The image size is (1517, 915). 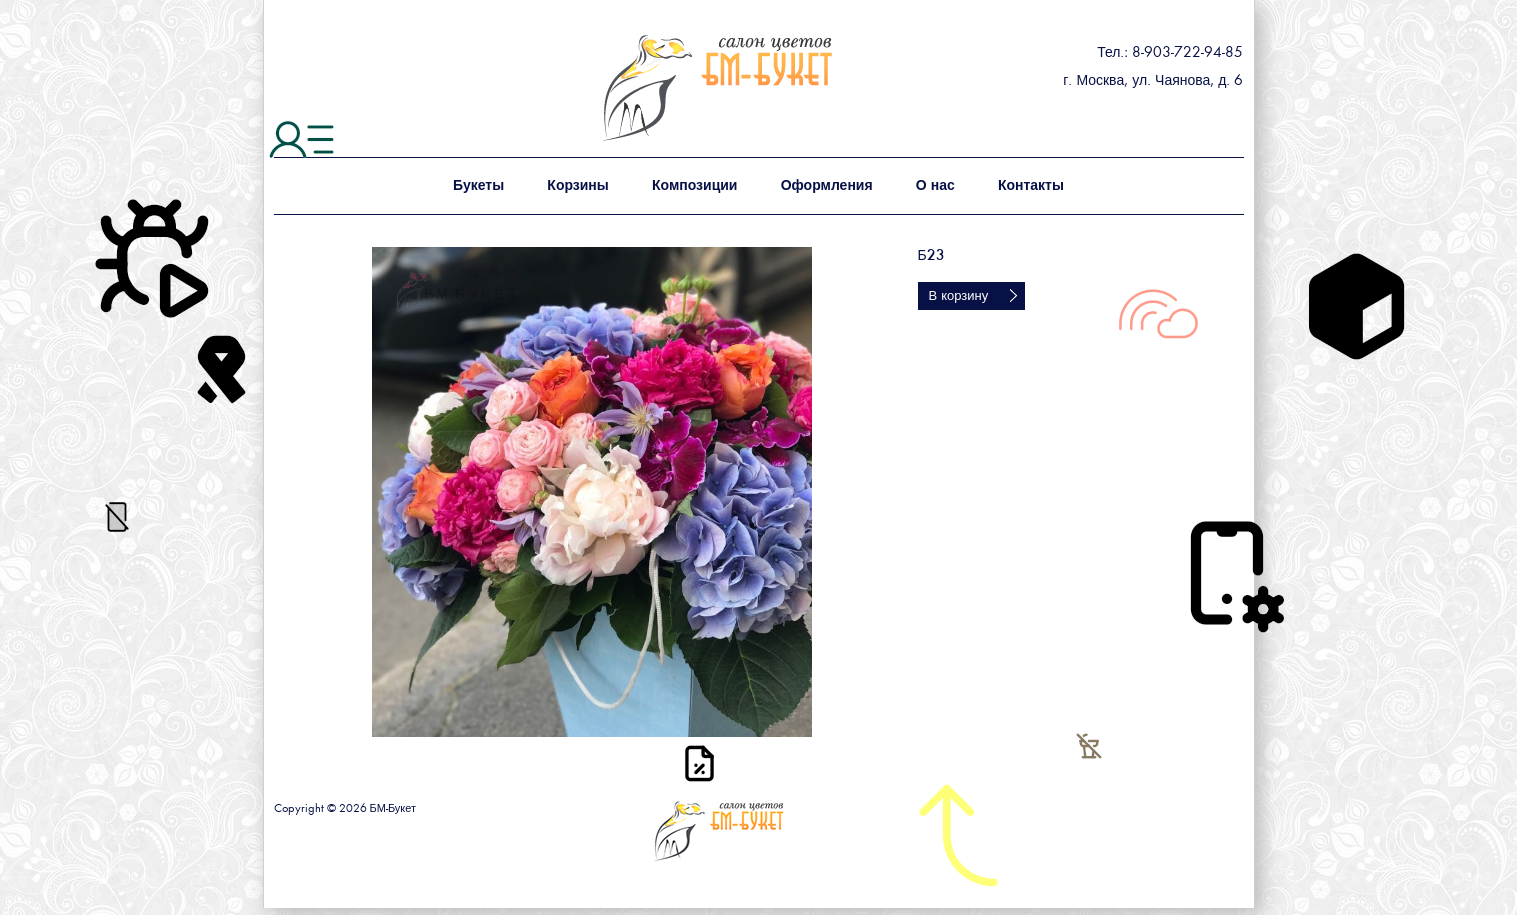 What do you see at coordinates (1356, 306) in the screenshot?
I see `view 3D model or object` at bounding box center [1356, 306].